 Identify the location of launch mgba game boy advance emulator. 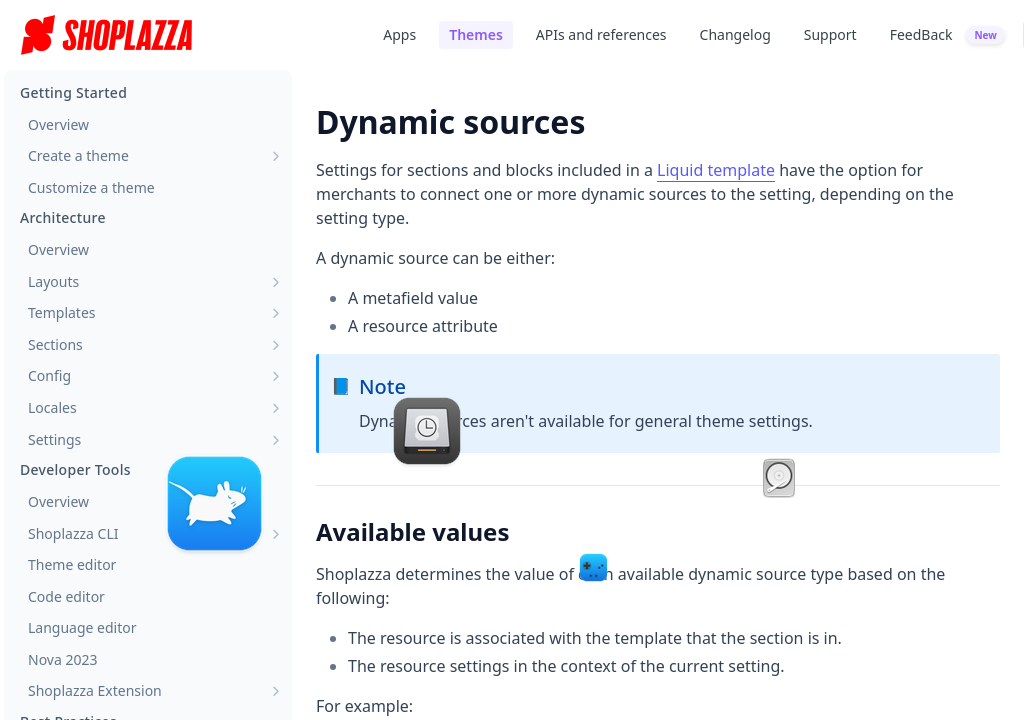
(593, 567).